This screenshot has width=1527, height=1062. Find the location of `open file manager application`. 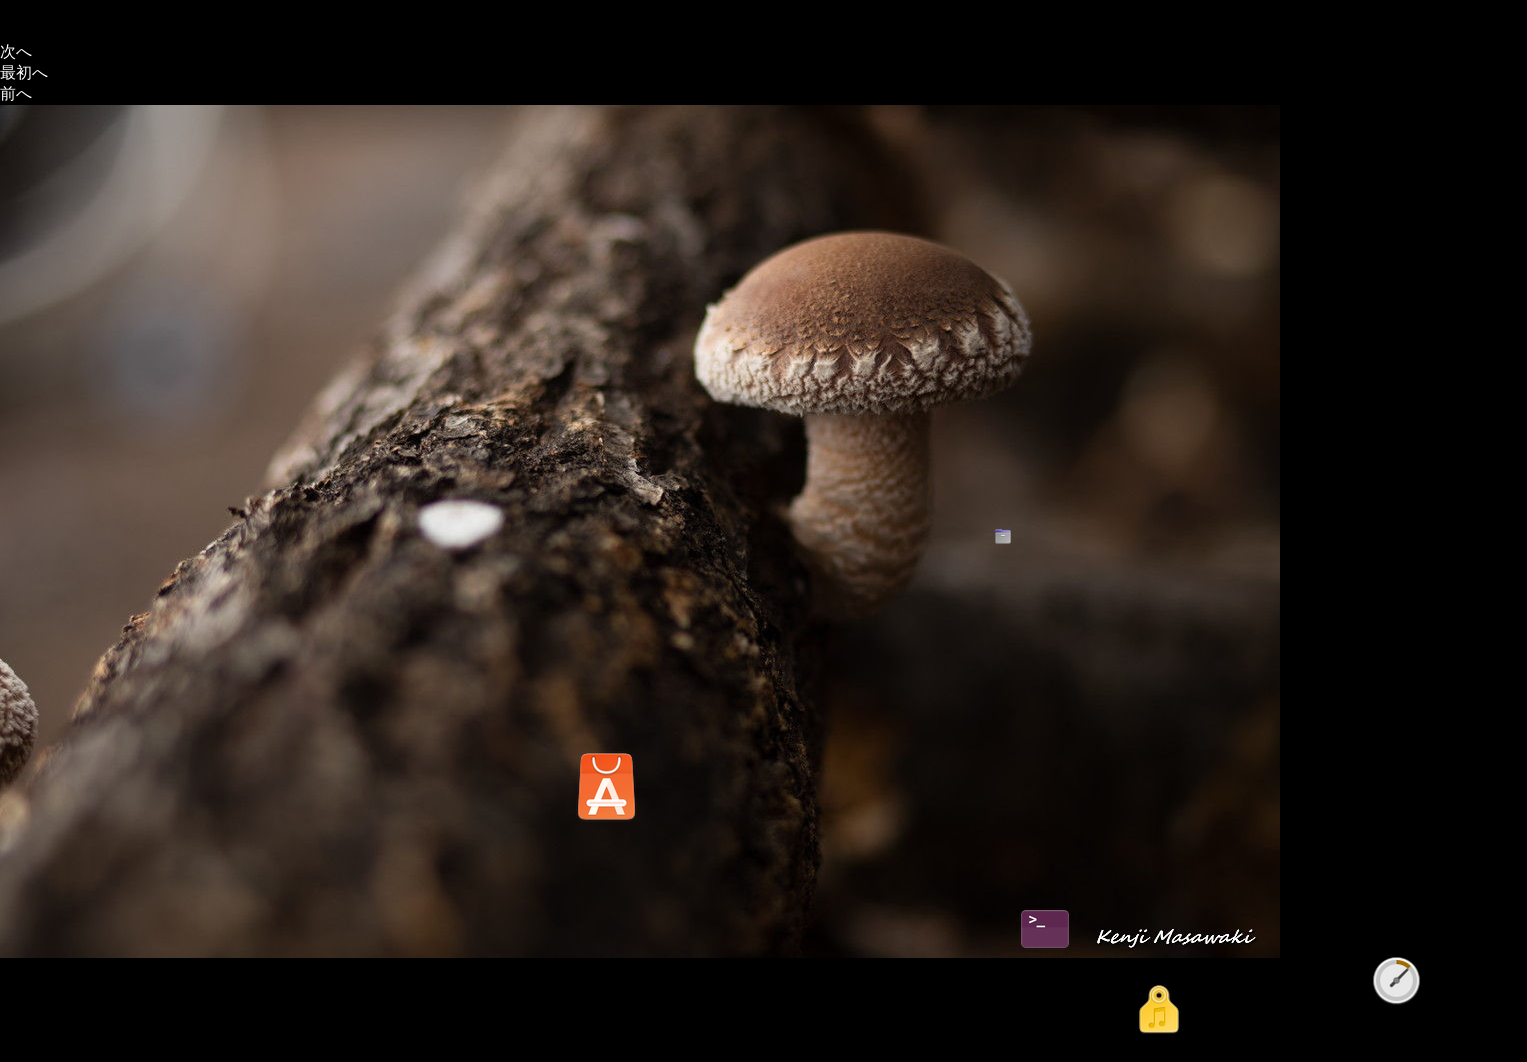

open file manager application is located at coordinates (1003, 536).